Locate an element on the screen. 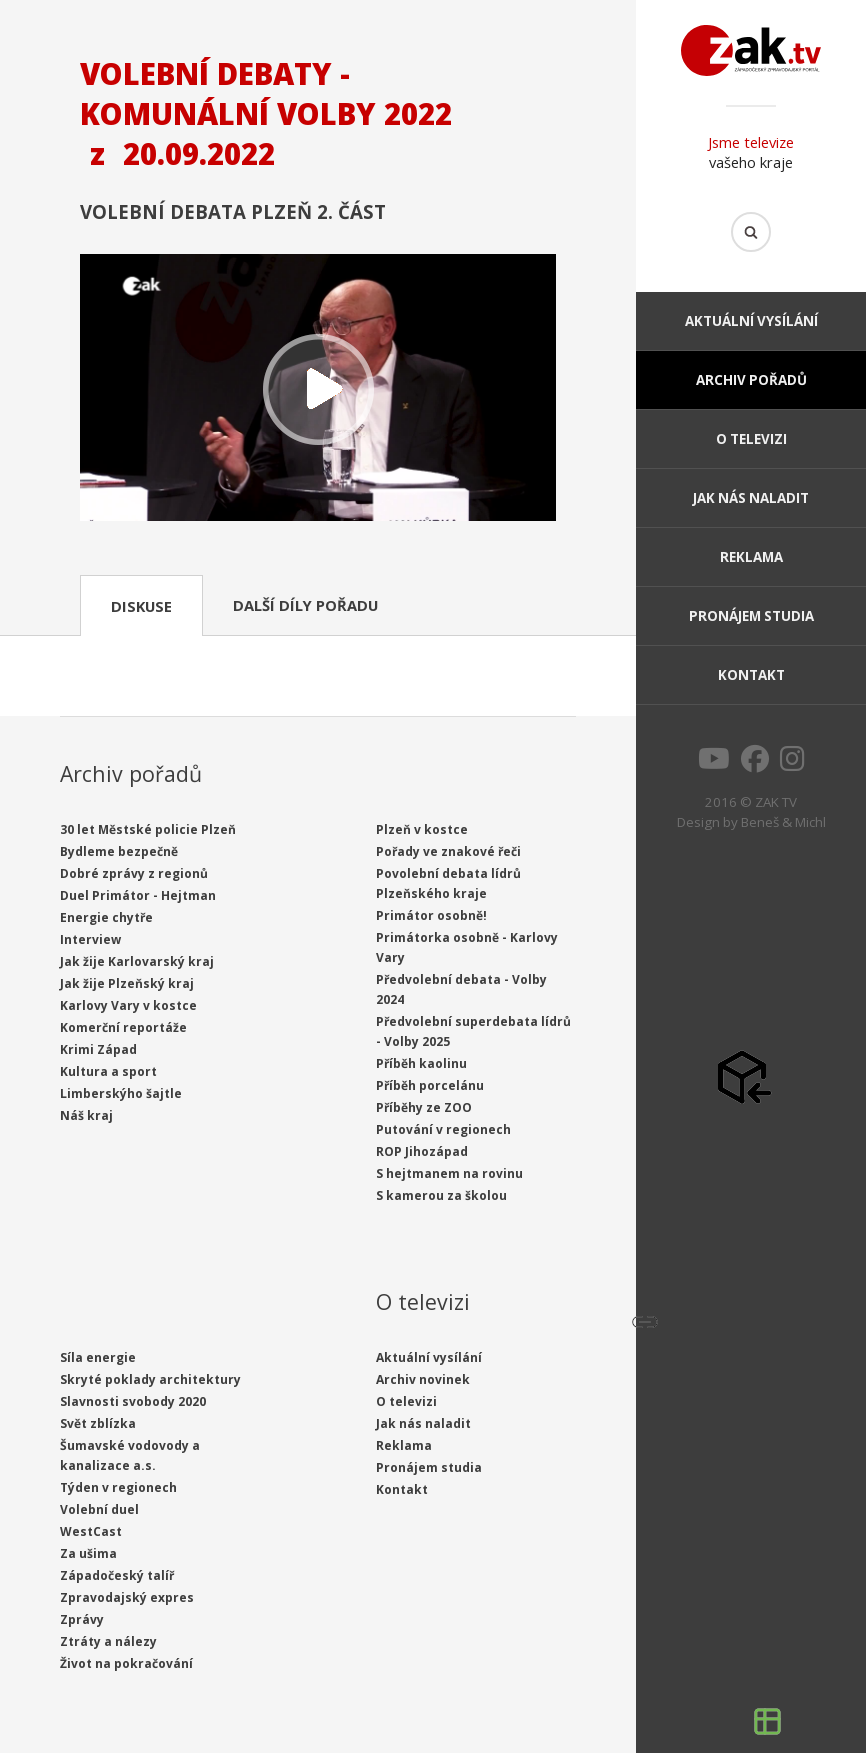  import a package or module is located at coordinates (742, 1077).